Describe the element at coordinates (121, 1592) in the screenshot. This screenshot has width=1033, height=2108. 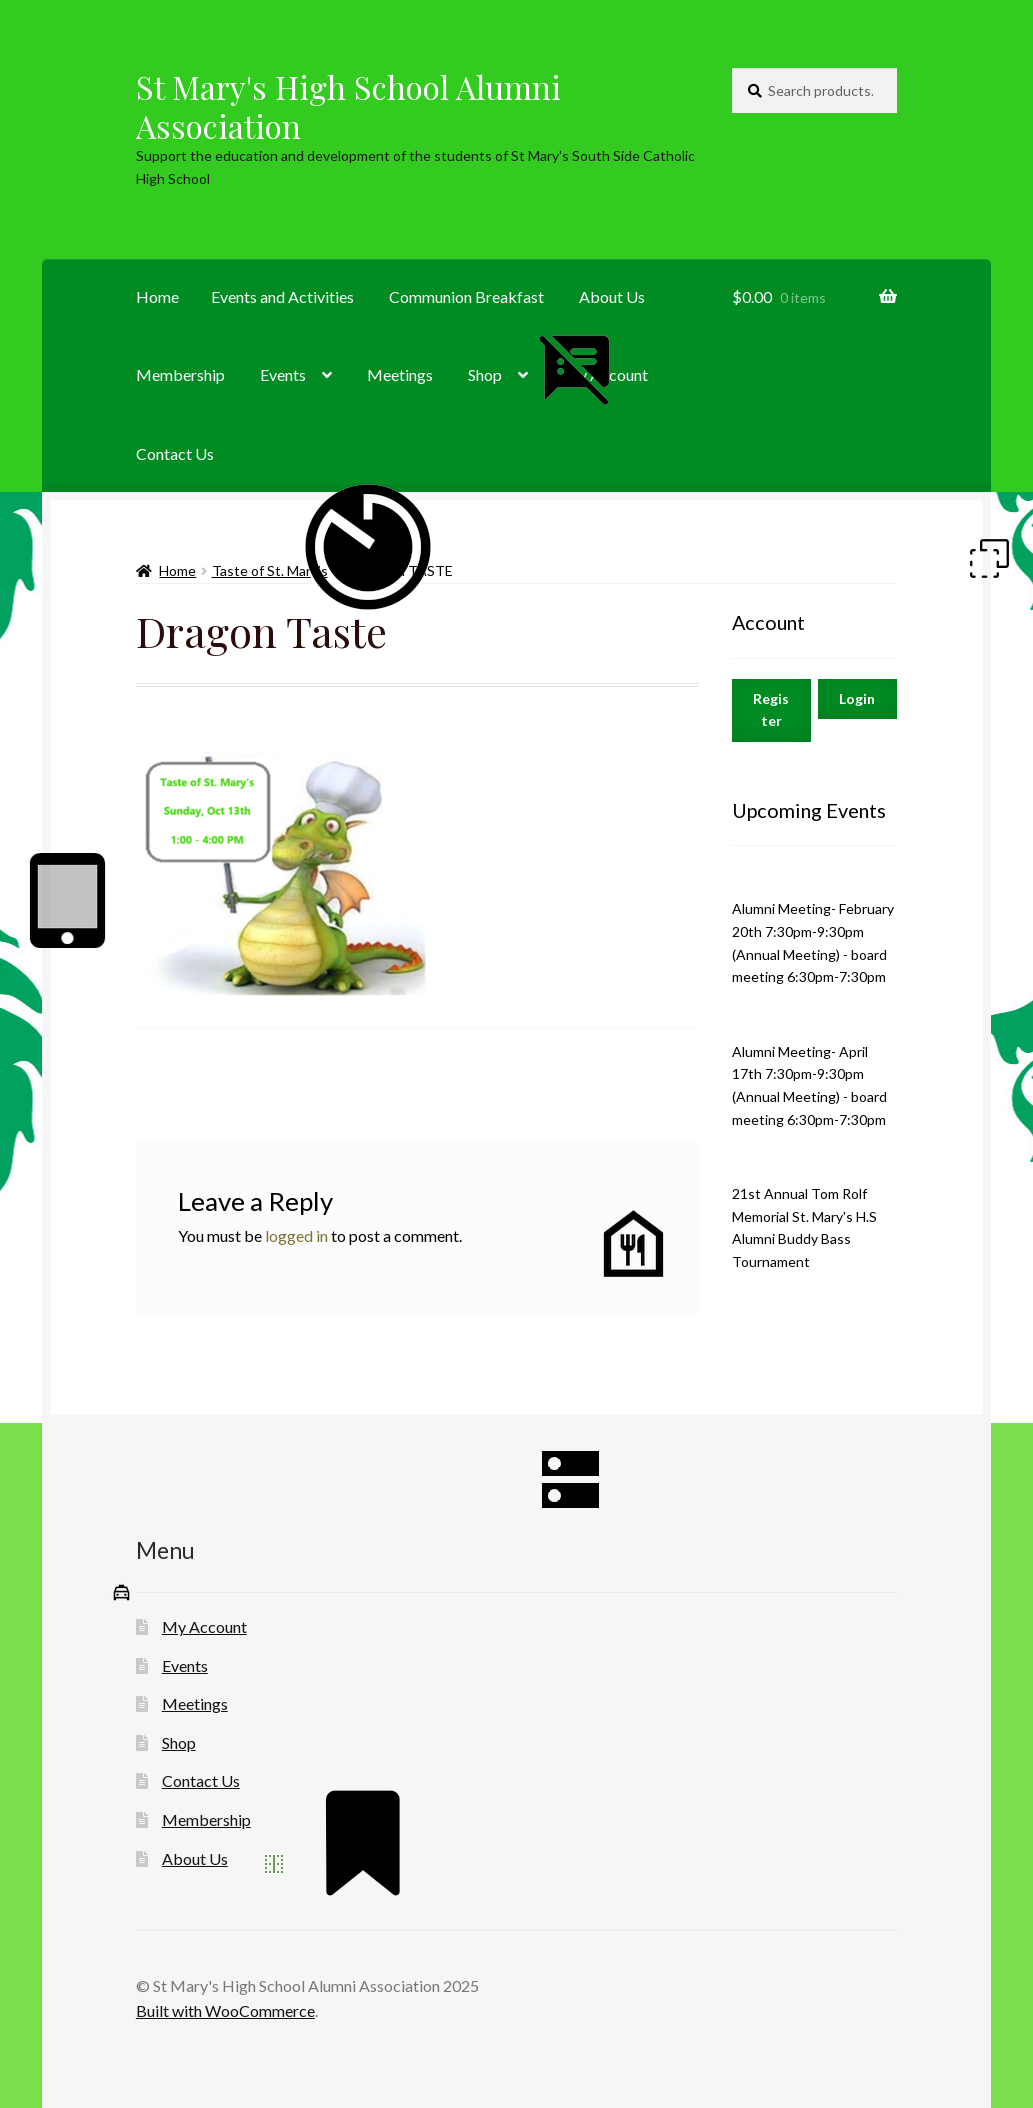
I see `request a taxi or rideshare` at that location.